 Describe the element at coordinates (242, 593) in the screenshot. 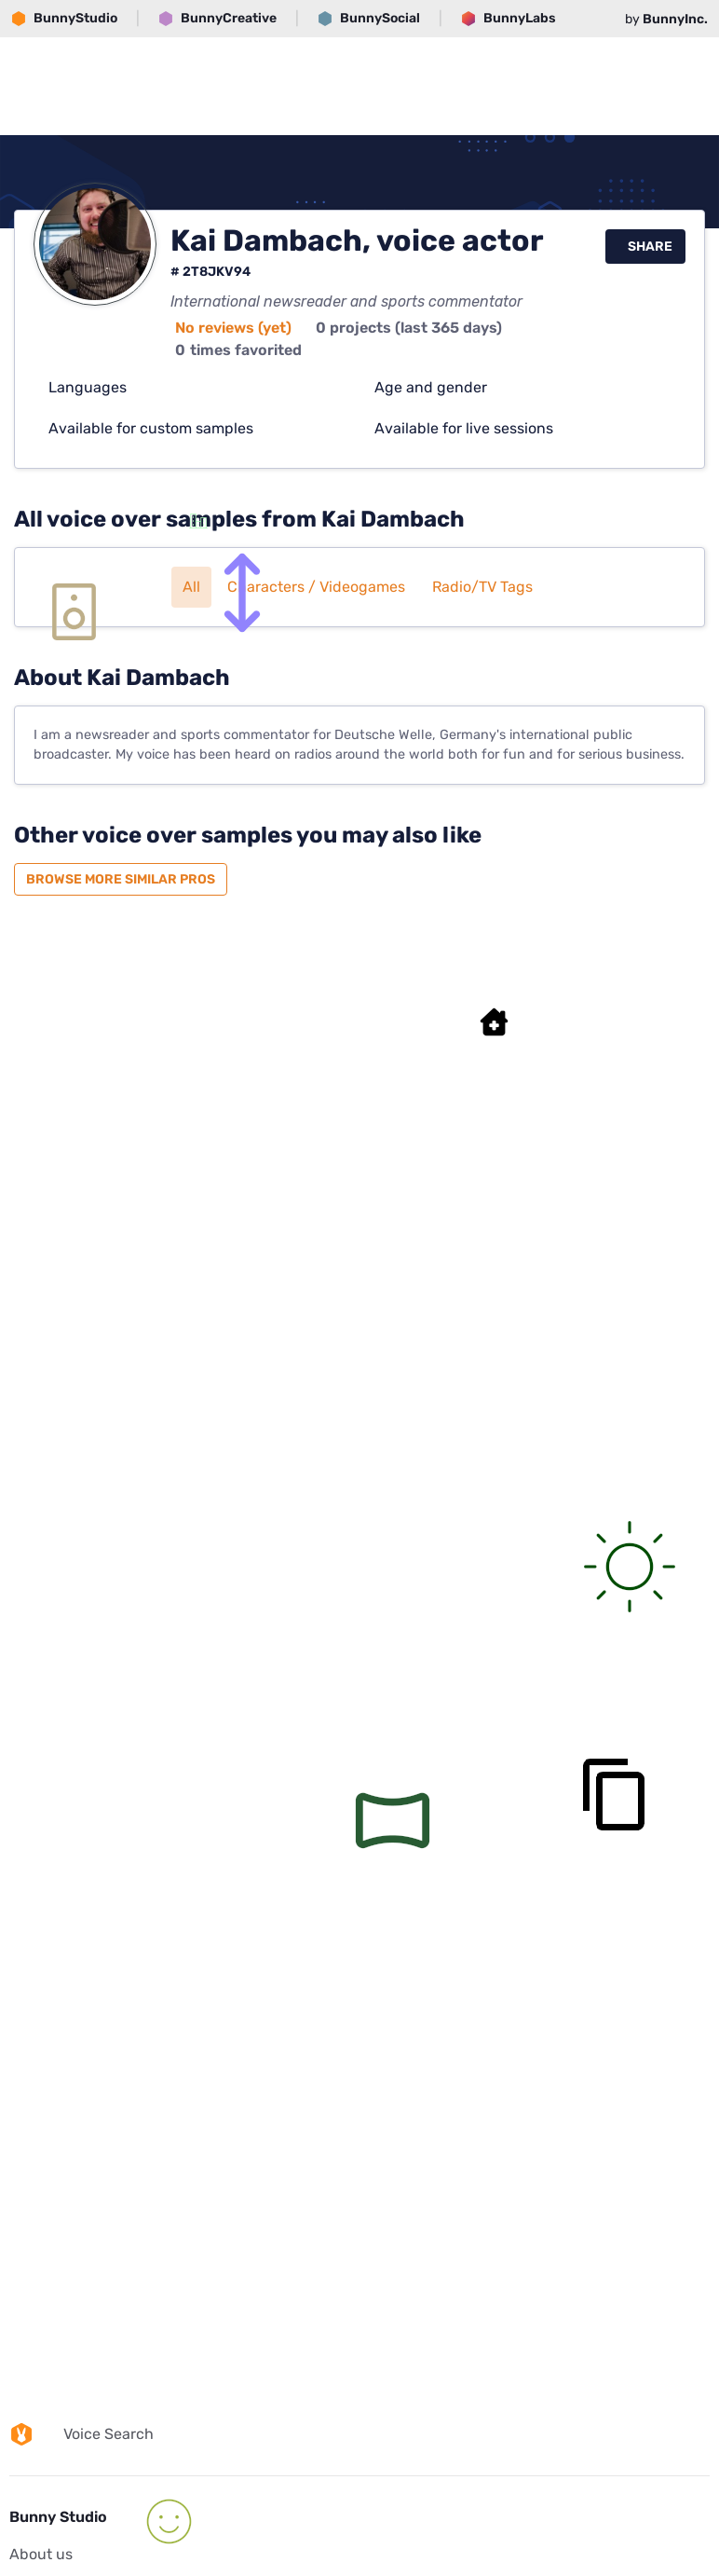

I see `resize element vertically` at that location.